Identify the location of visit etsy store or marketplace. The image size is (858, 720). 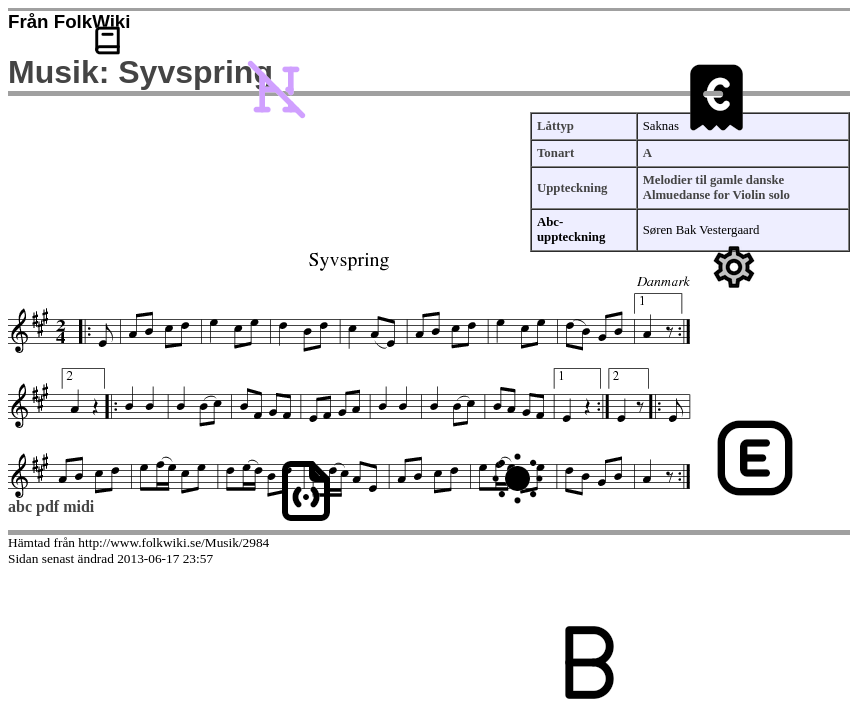
(755, 458).